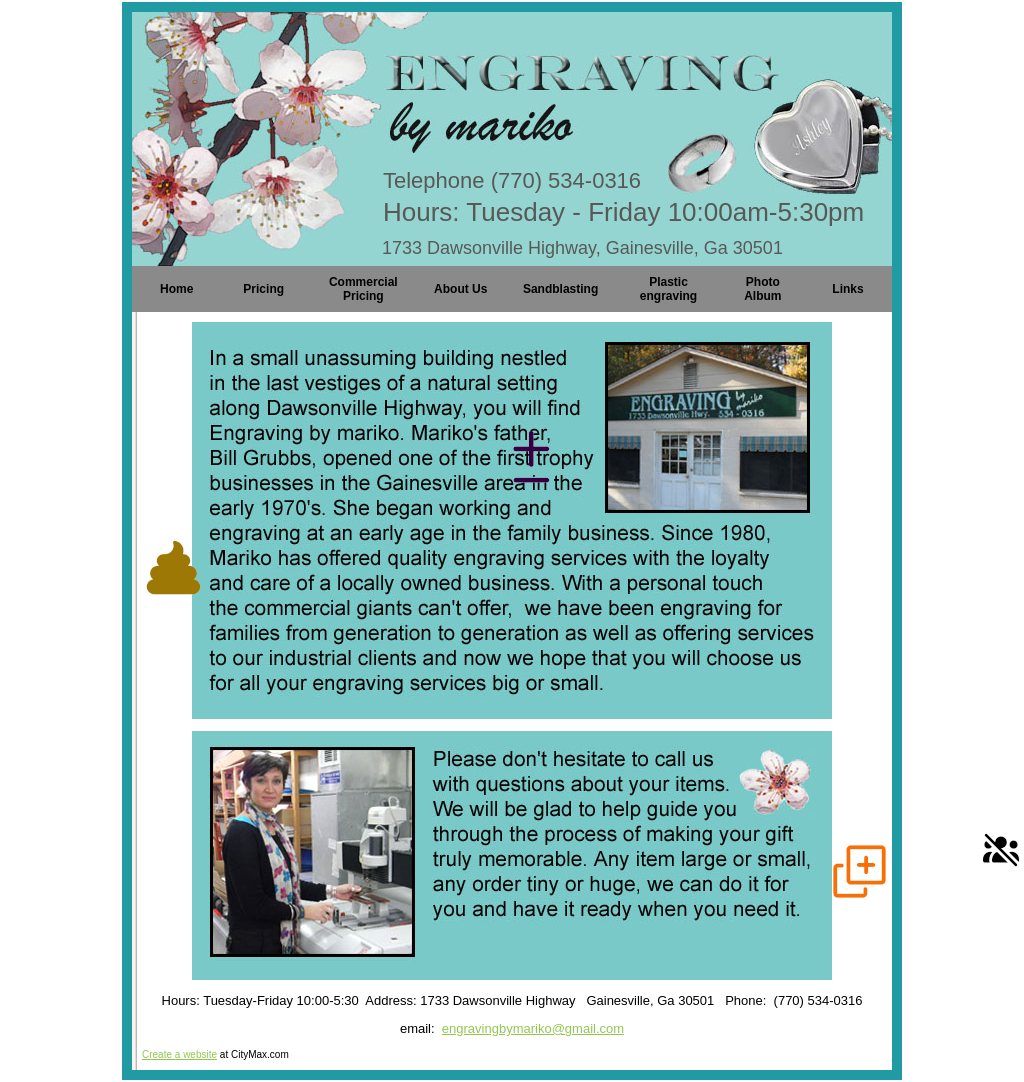 The width and height of the screenshot is (1024, 1082). Describe the element at coordinates (1001, 850) in the screenshot. I see `disable group or team features` at that location.